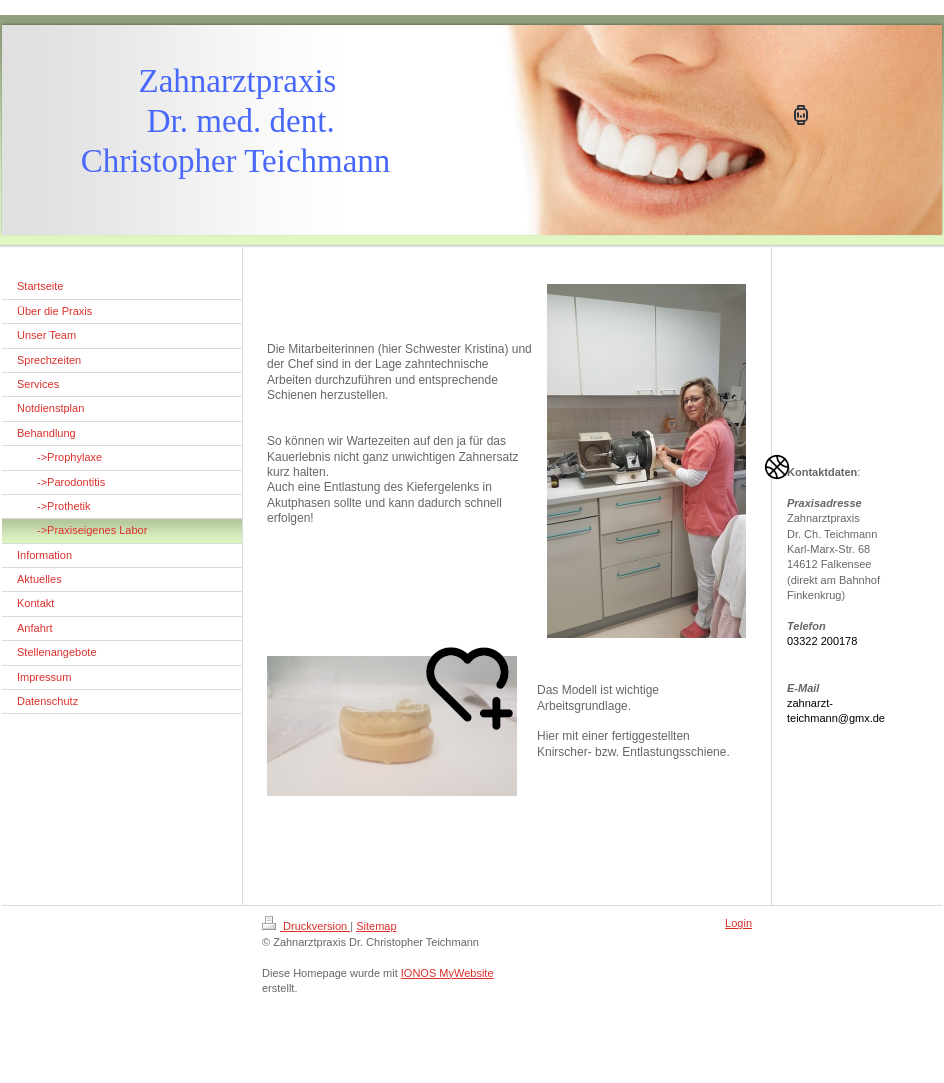 The height and width of the screenshot is (1083, 944). I want to click on add to favorites, so click(467, 684).